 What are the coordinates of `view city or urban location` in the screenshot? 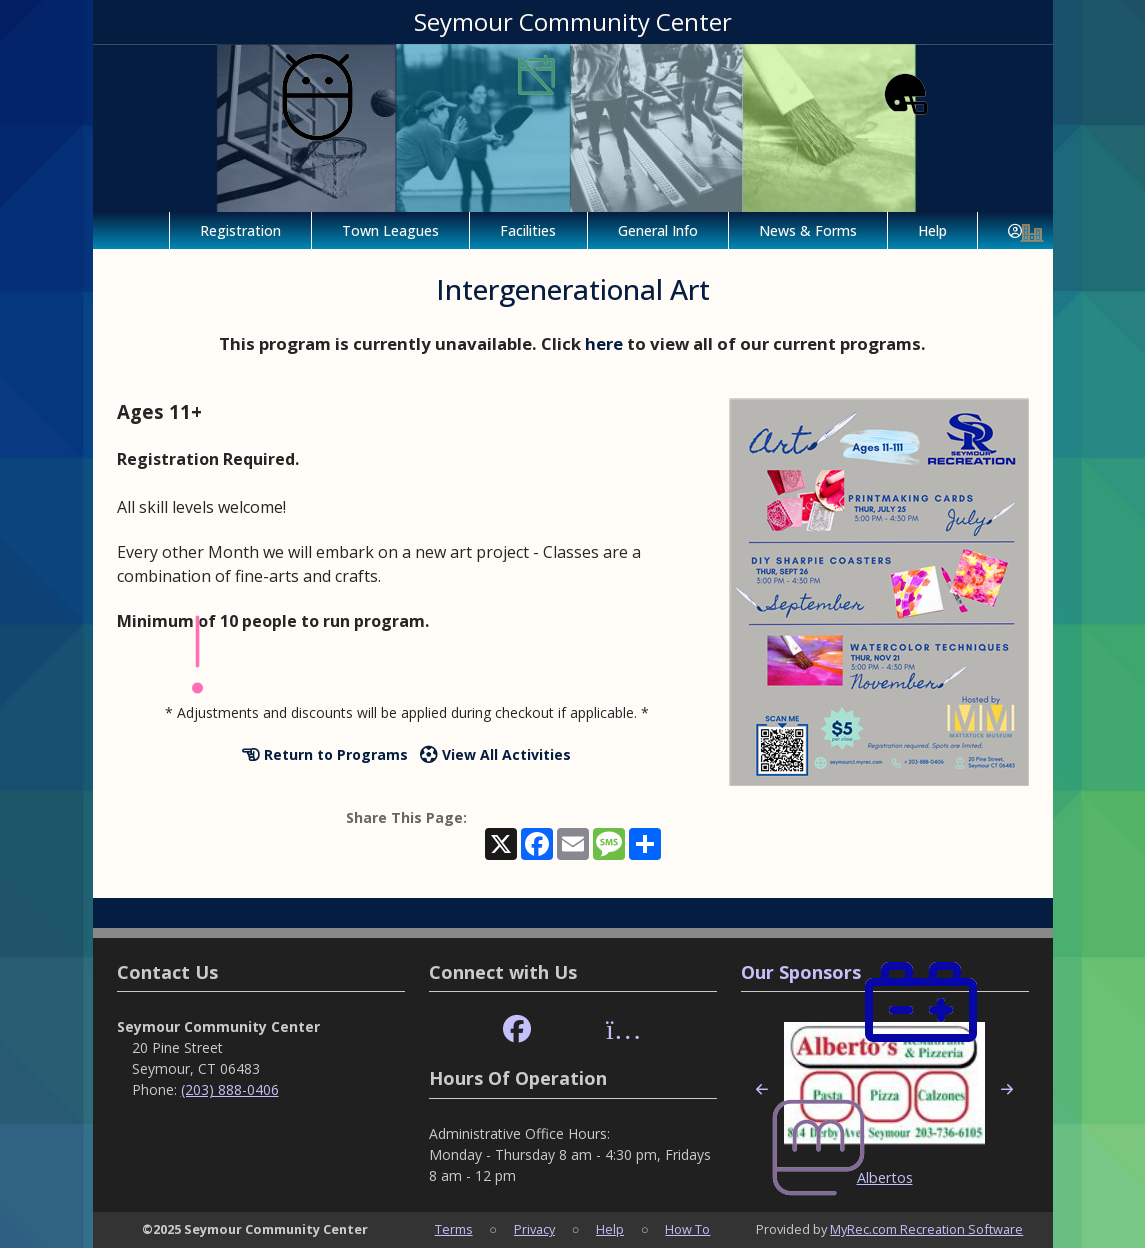 It's located at (1032, 233).